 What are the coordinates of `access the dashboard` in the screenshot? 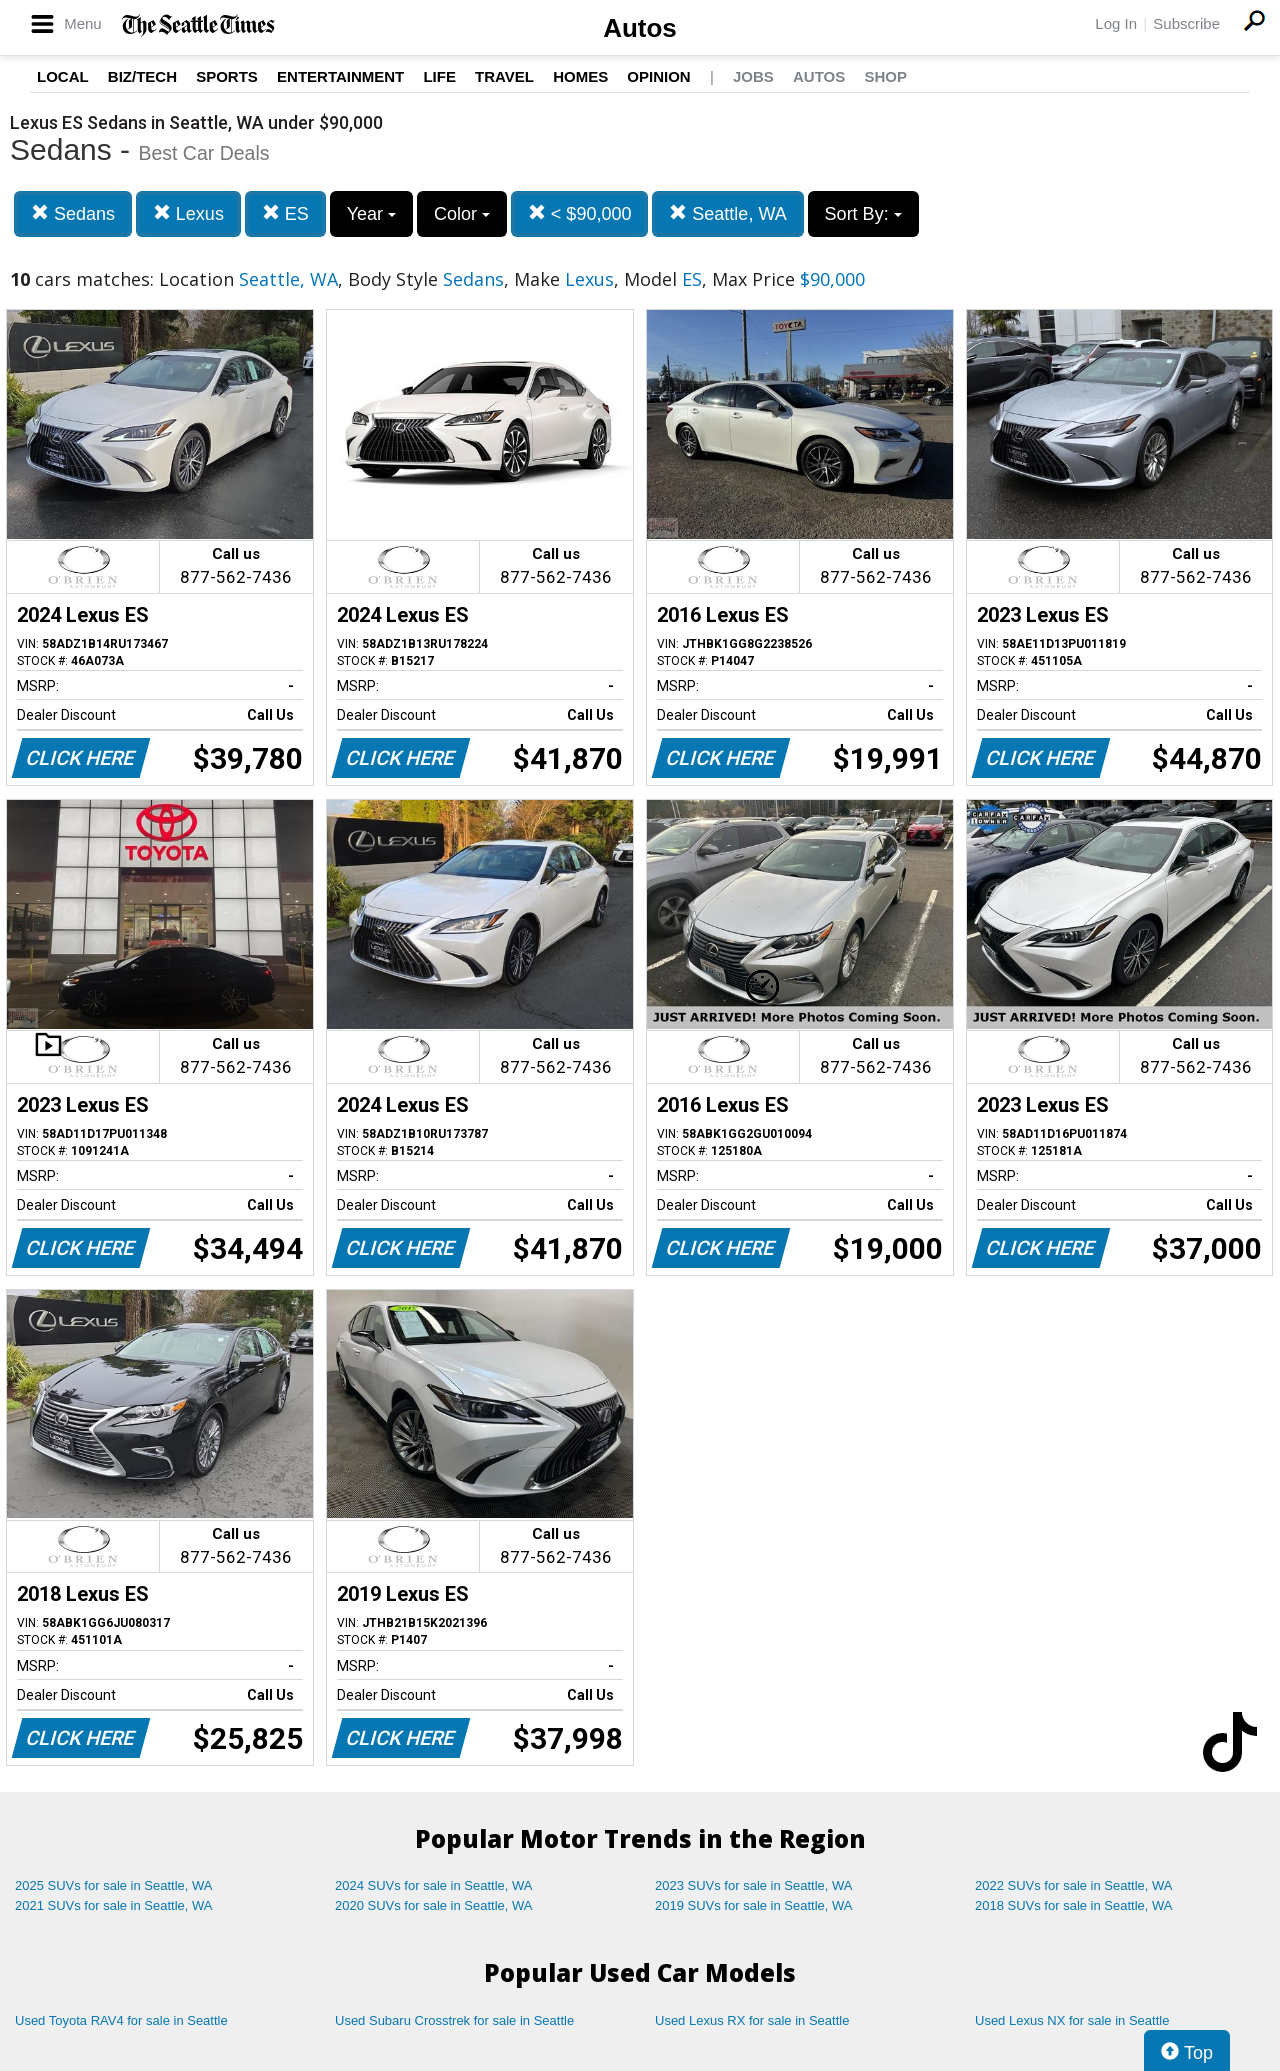 It's located at (762, 986).